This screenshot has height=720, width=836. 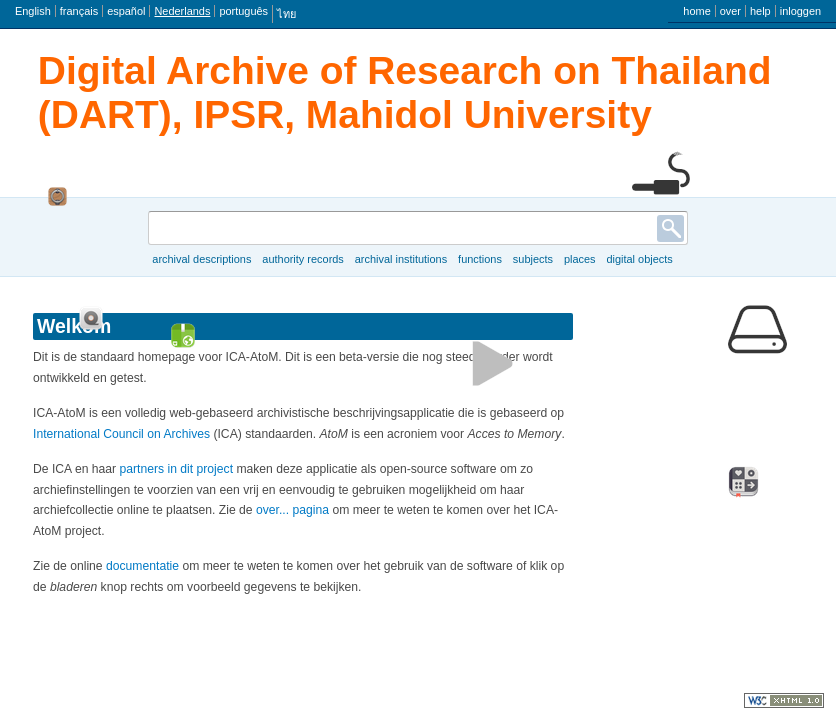 I want to click on audio output via headphones, so click(x=661, y=180).